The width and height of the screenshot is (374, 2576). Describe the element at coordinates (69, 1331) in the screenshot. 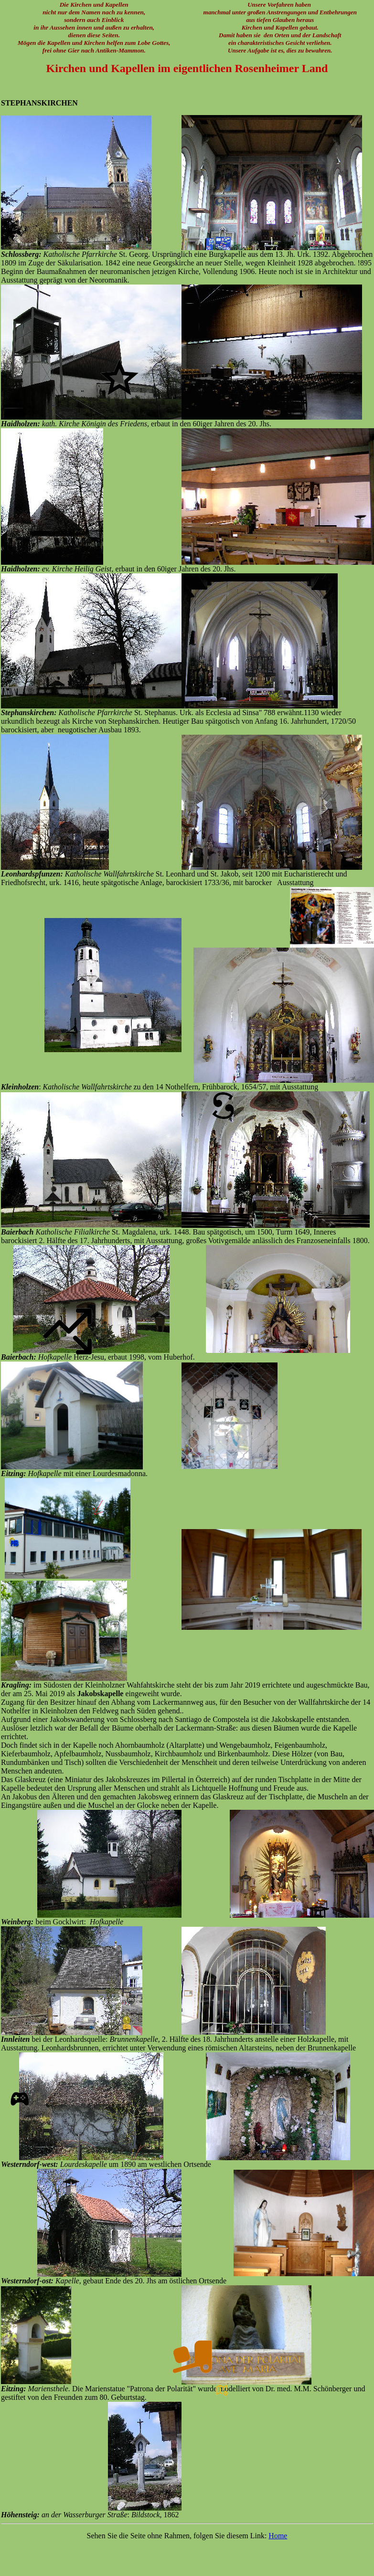

I see `view market trends and fluctuations` at that location.